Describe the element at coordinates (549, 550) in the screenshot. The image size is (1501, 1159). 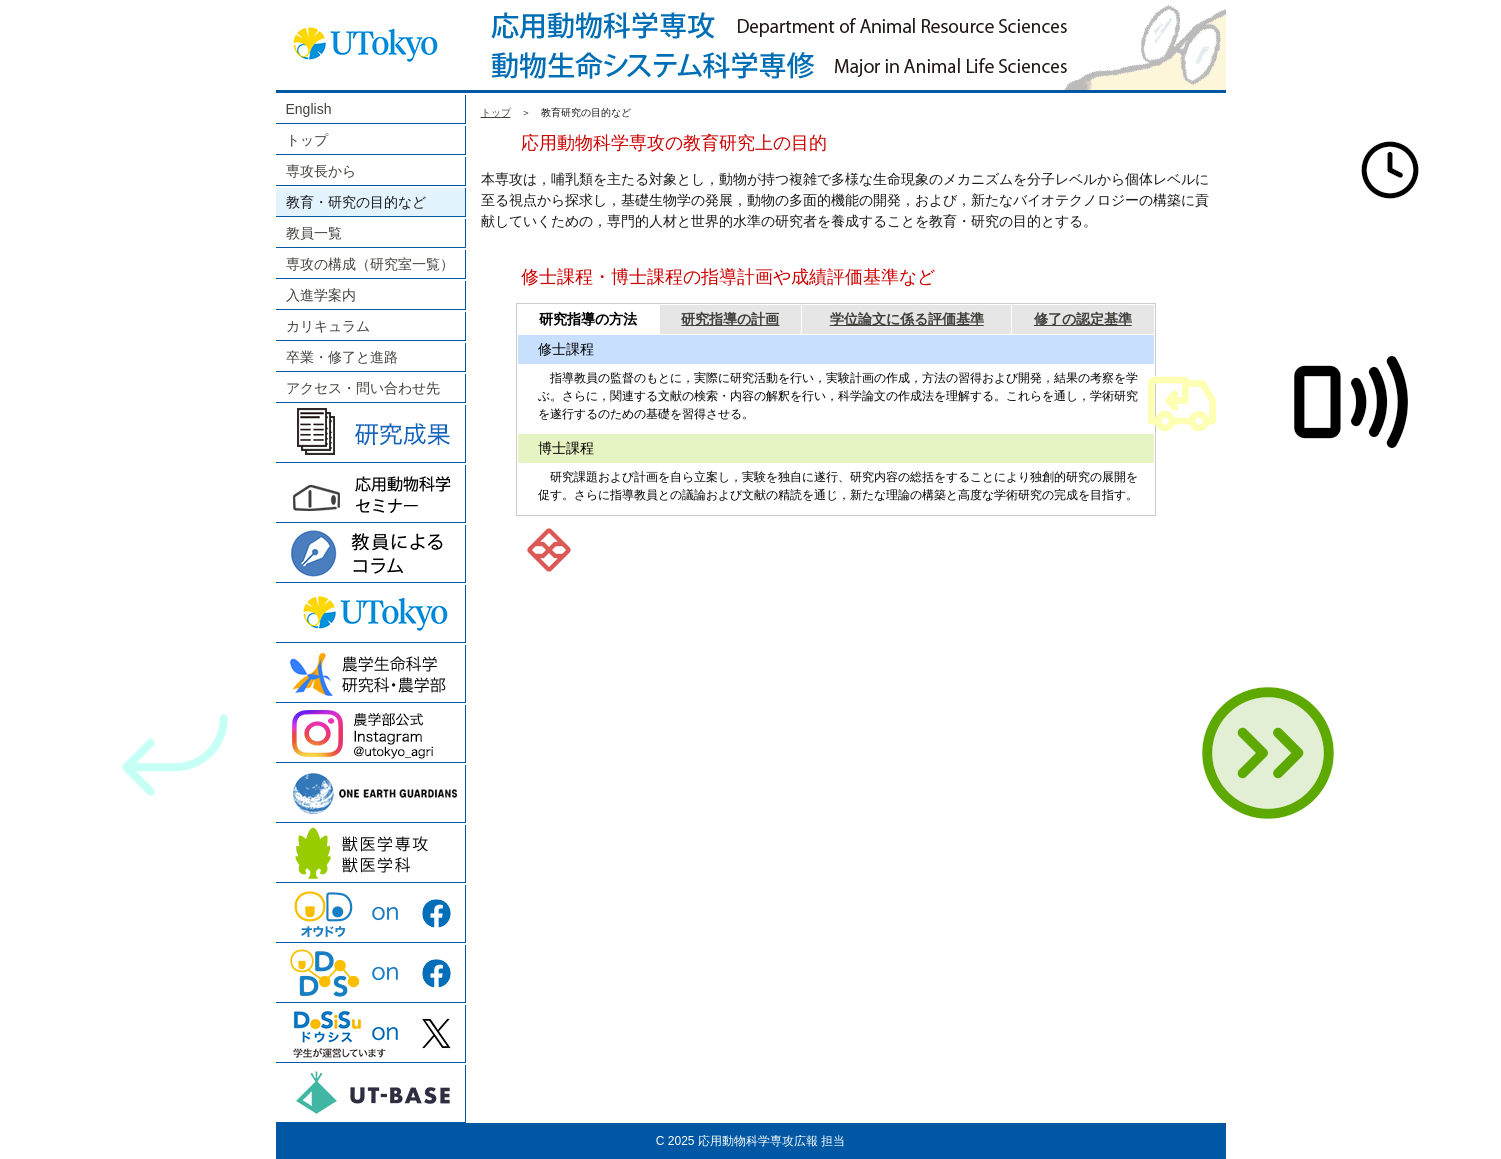
I see `pay with Pix instant payment system` at that location.